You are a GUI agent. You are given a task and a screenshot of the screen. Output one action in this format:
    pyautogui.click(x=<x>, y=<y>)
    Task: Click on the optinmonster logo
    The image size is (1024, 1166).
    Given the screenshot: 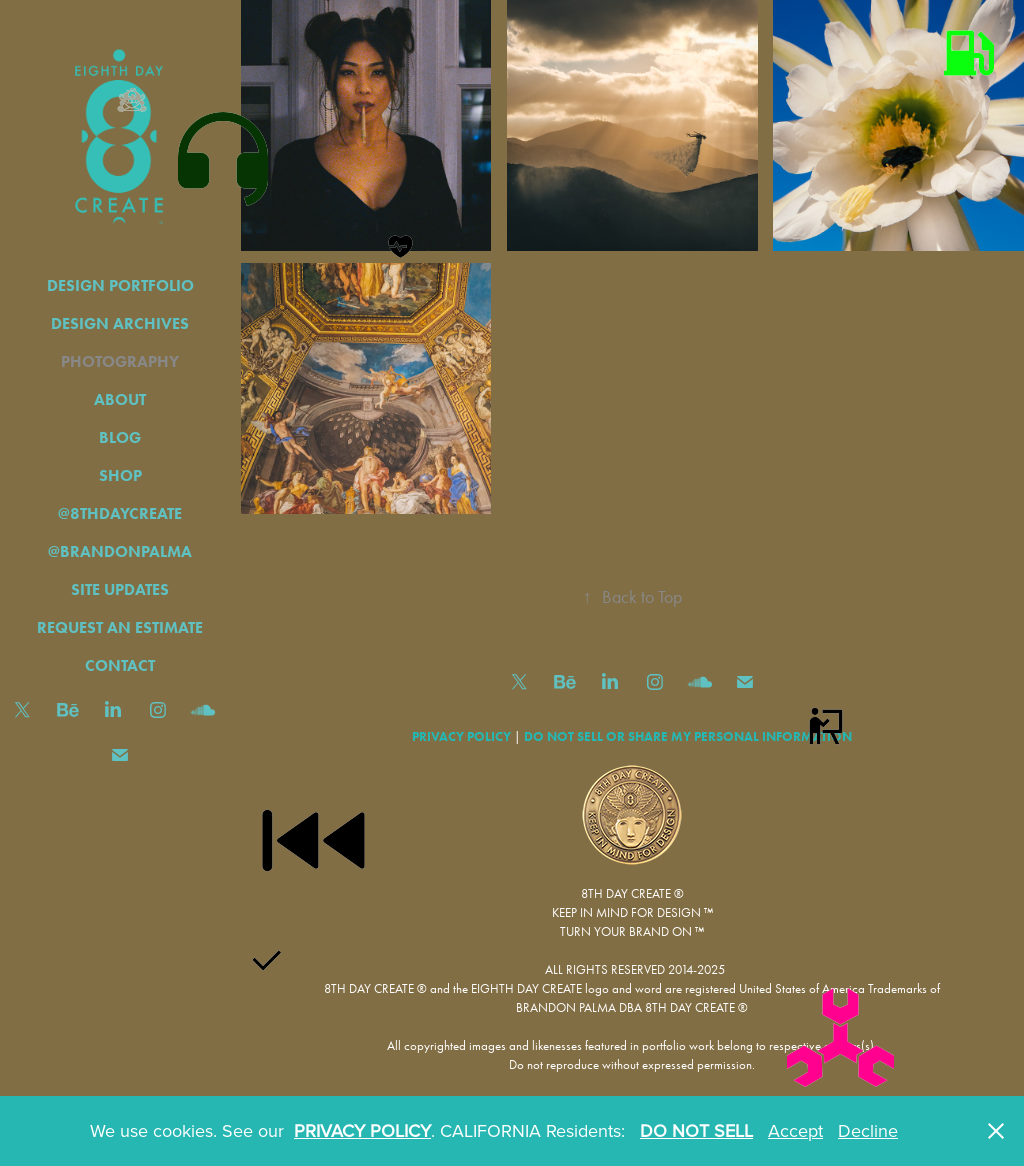 What is the action you would take?
    pyautogui.click(x=132, y=100)
    